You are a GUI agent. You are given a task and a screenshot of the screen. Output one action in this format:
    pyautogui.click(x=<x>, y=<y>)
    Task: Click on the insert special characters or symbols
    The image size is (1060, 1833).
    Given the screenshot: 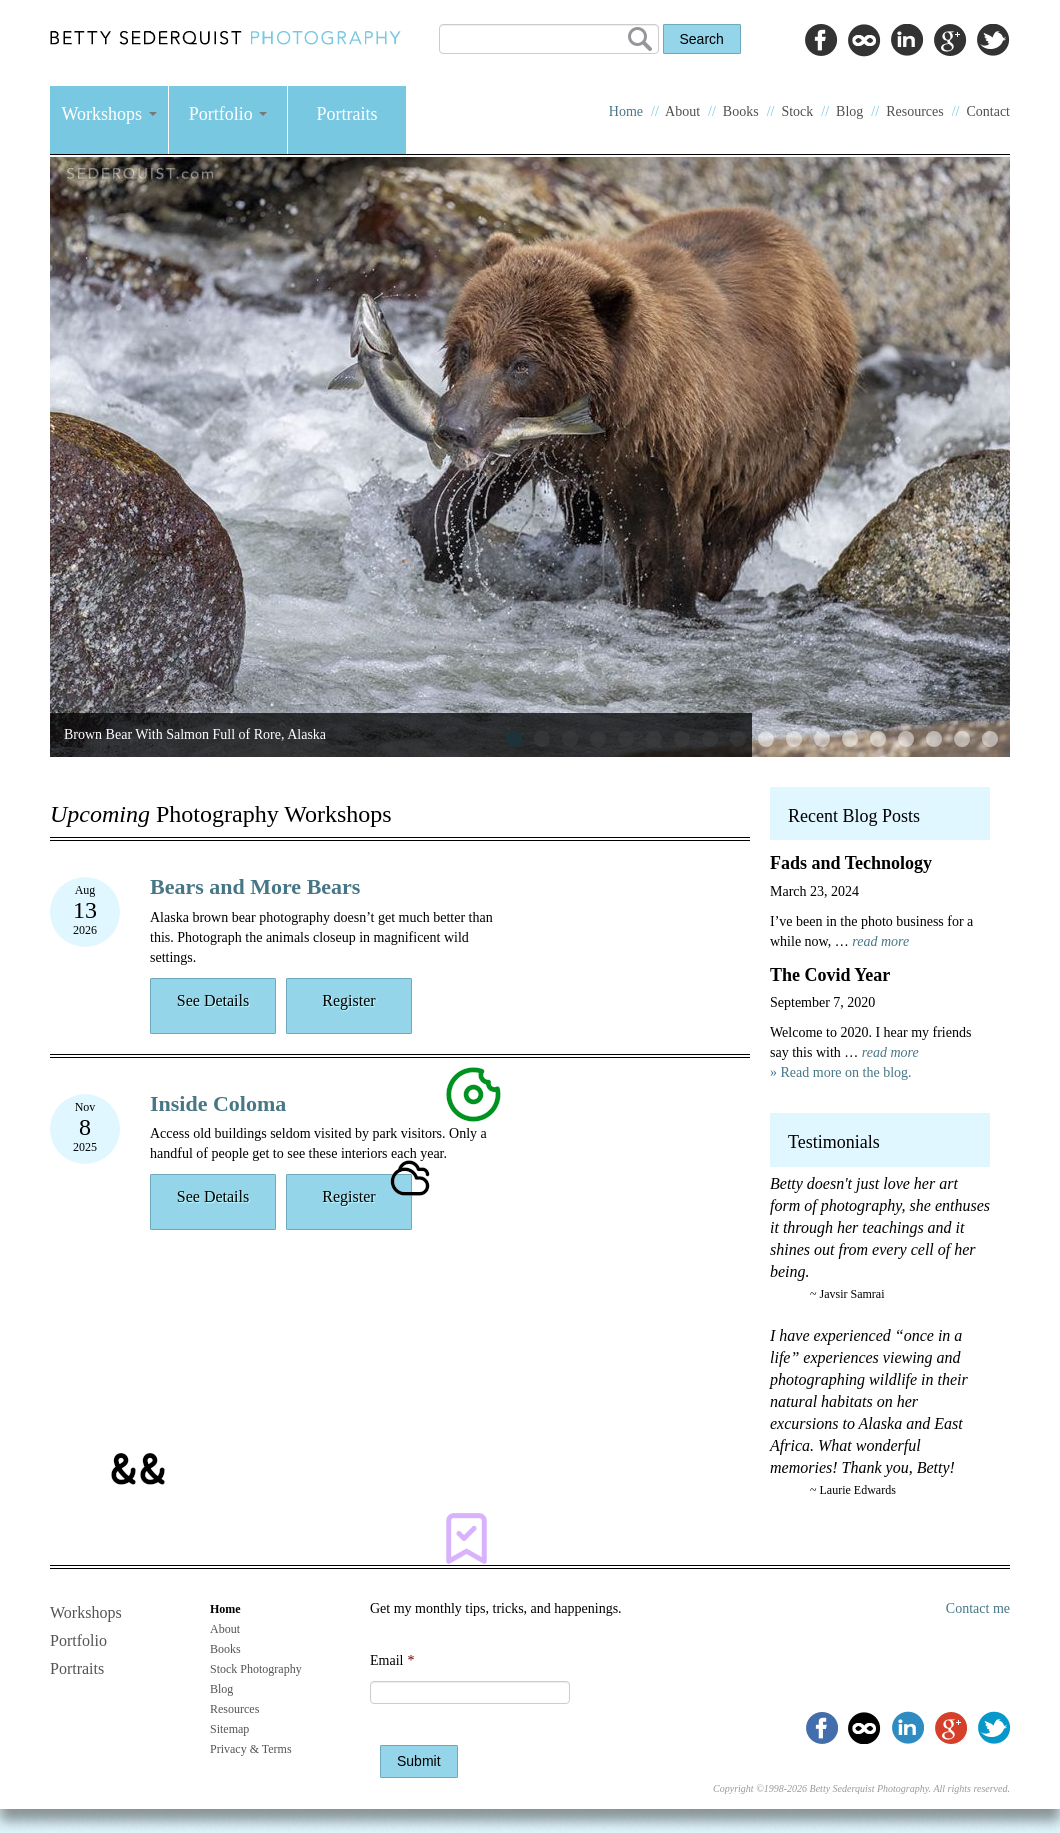 What is the action you would take?
    pyautogui.click(x=138, y=1470)
    